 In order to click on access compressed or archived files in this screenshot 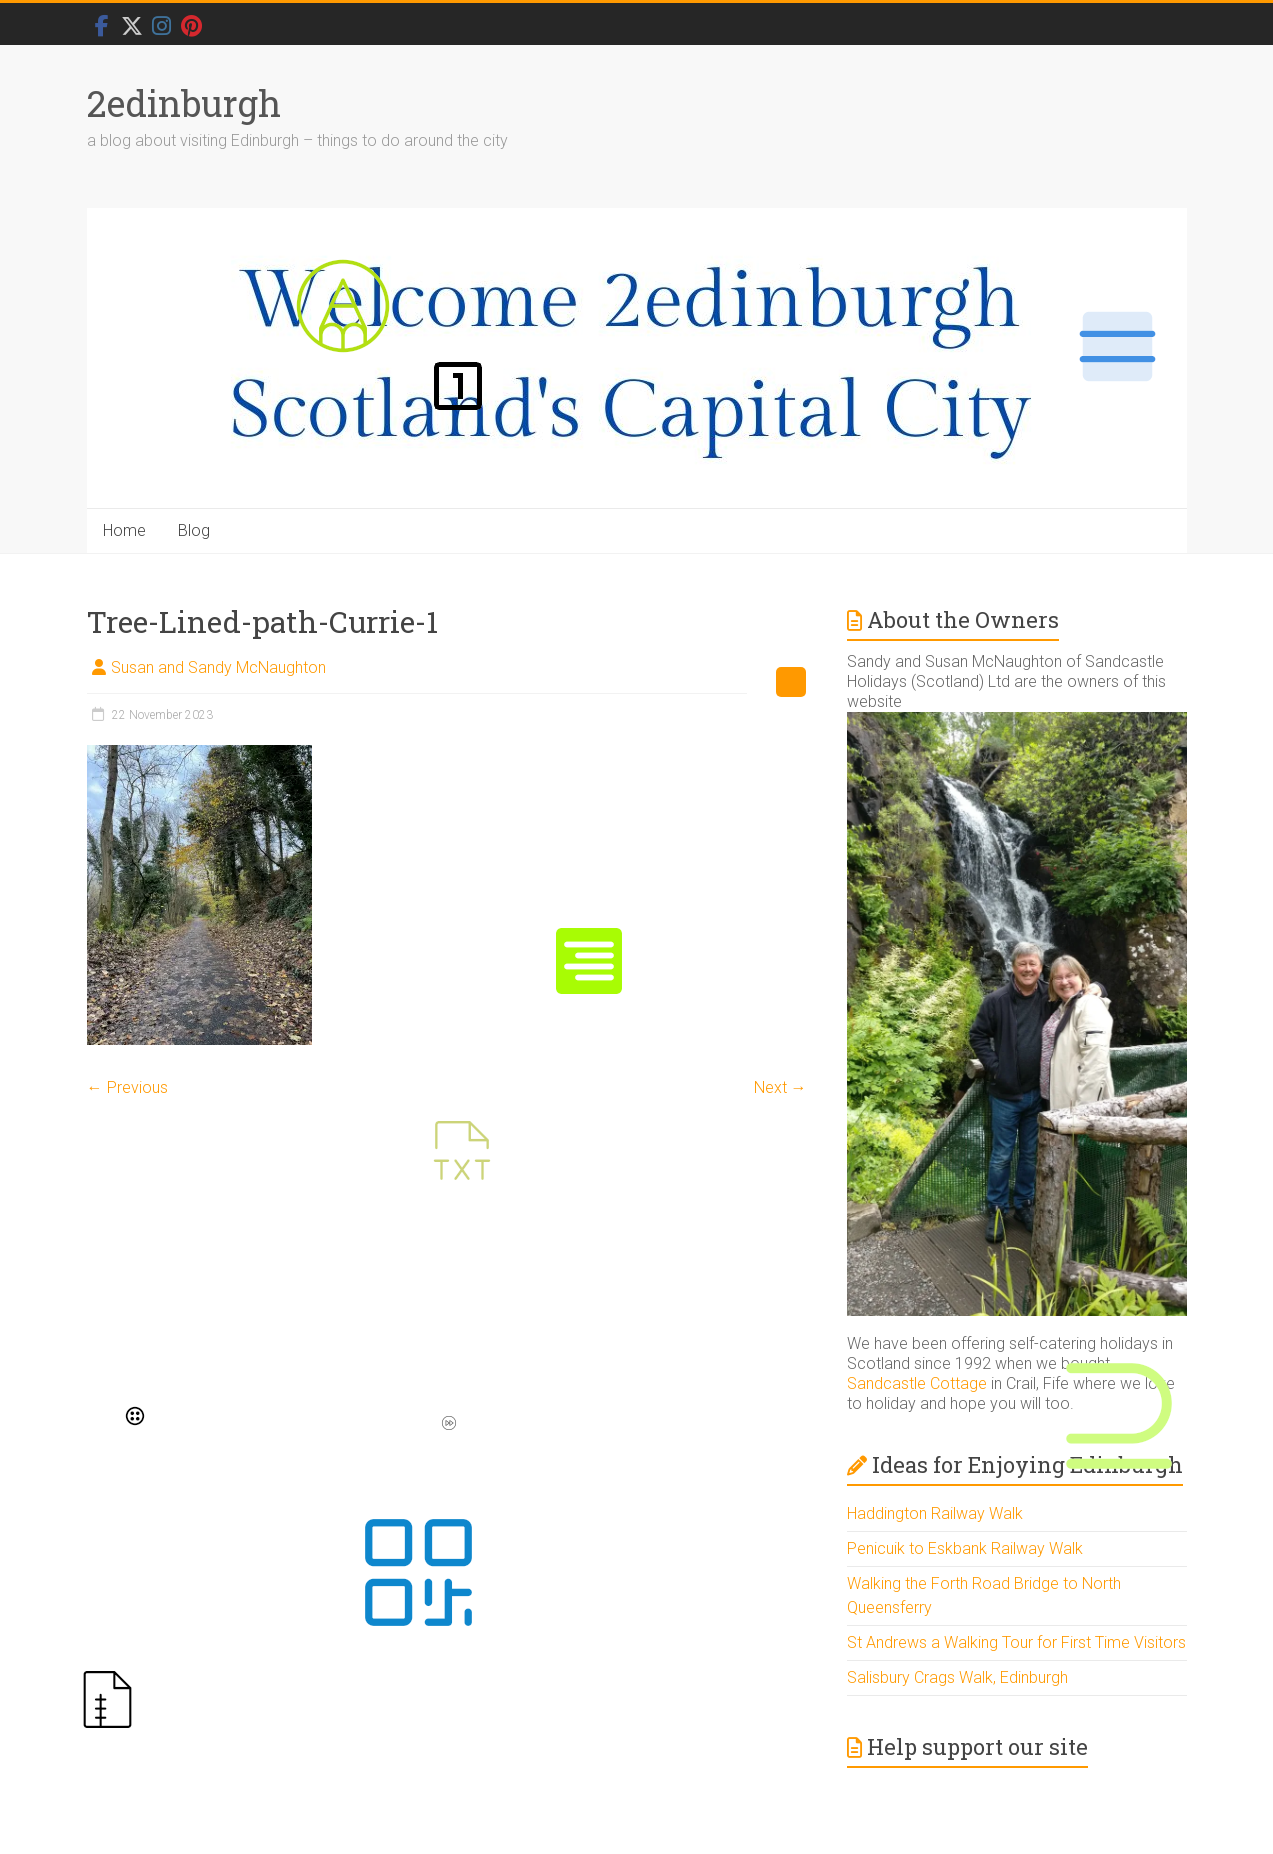, I will do `click(107, 1699)`.